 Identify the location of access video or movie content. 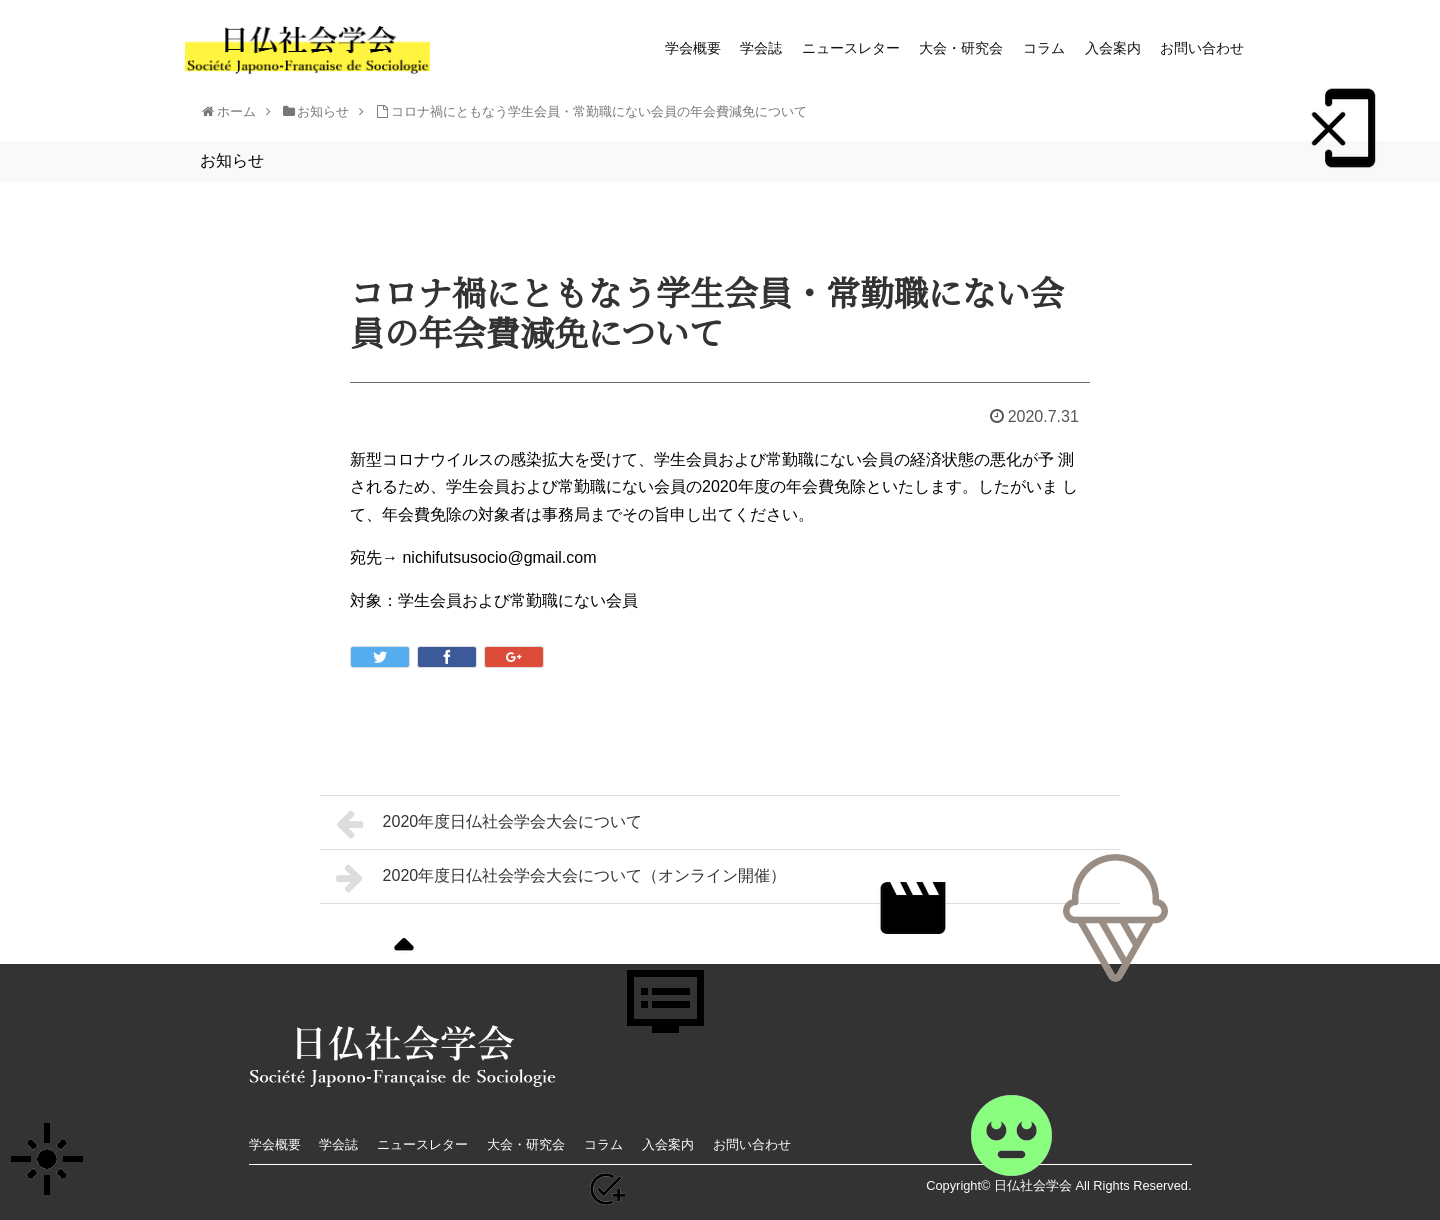
(913, 908).